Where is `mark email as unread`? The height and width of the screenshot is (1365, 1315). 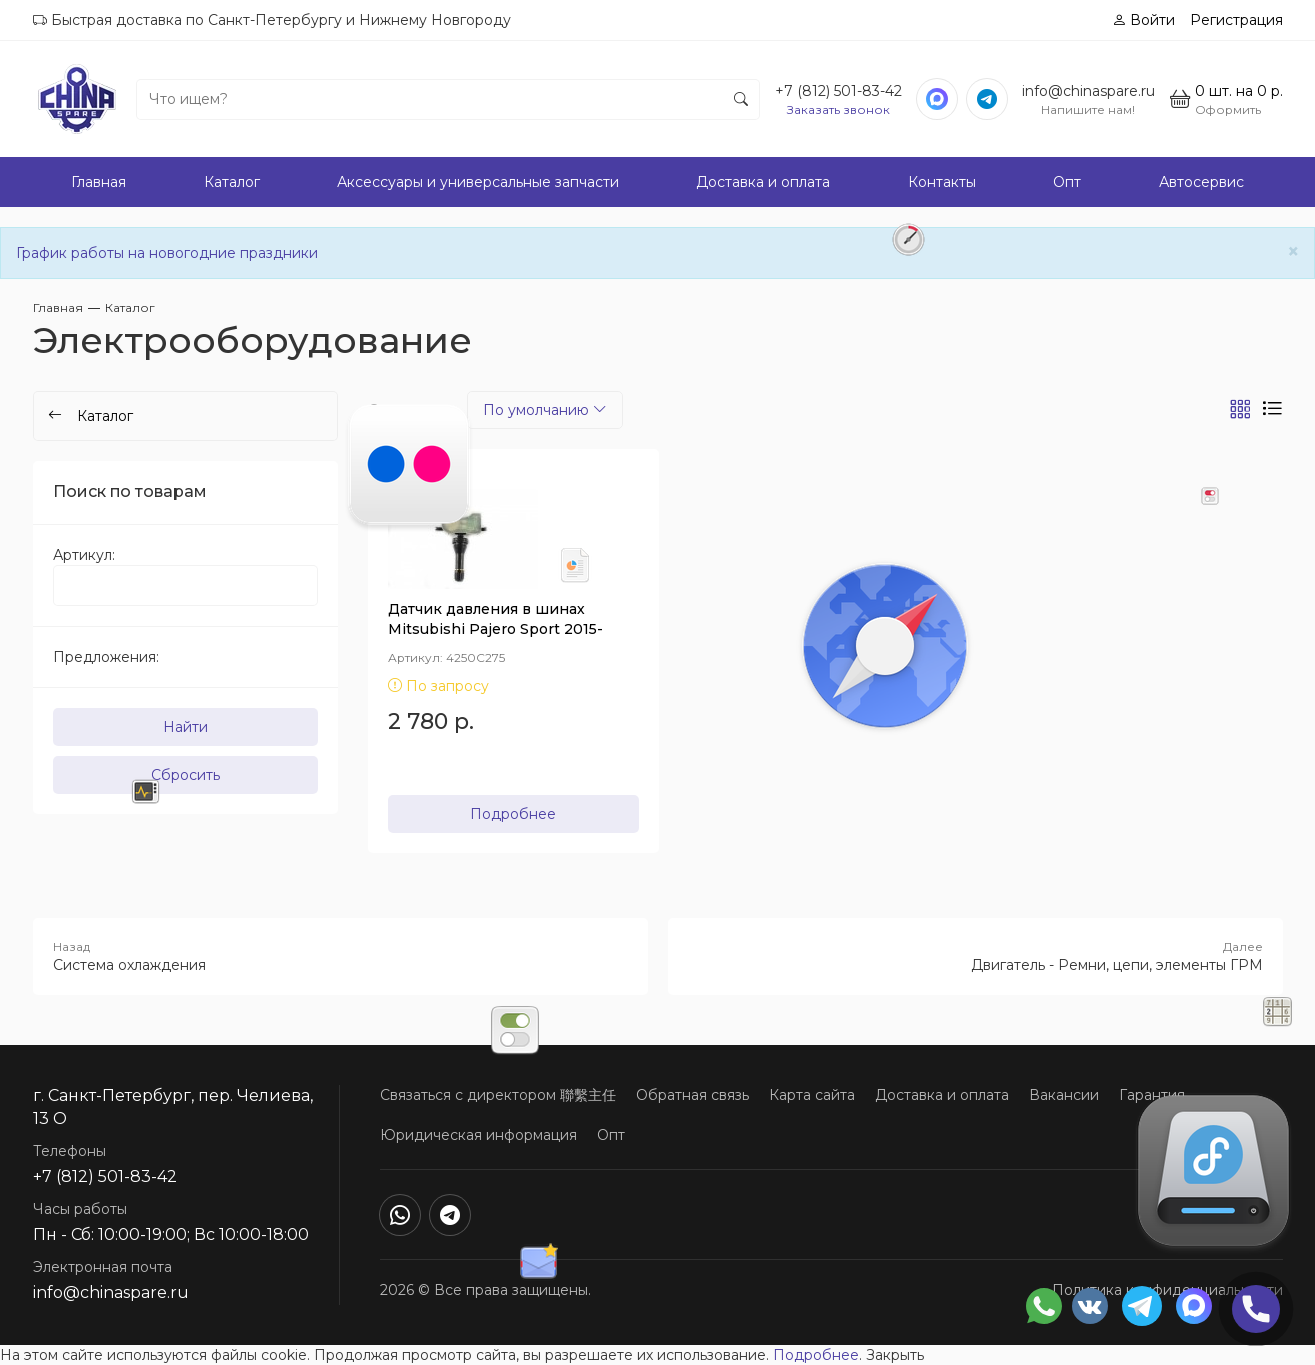 mark email as unread is located at coordinates (538, 1262).